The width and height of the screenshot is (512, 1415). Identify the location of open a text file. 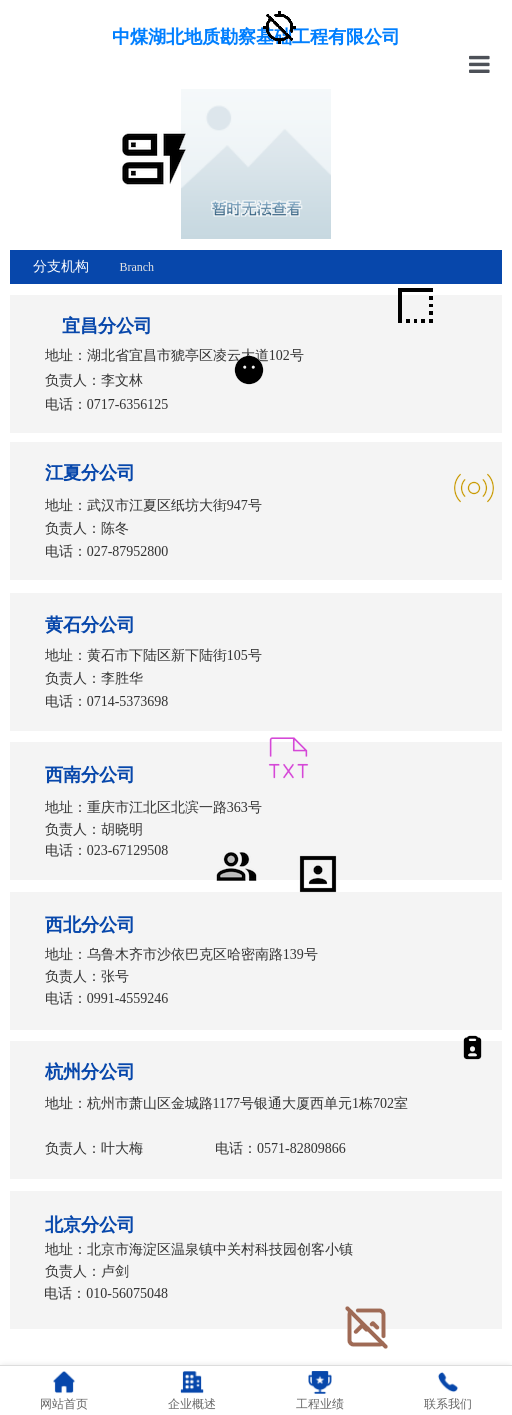
(288, 759).